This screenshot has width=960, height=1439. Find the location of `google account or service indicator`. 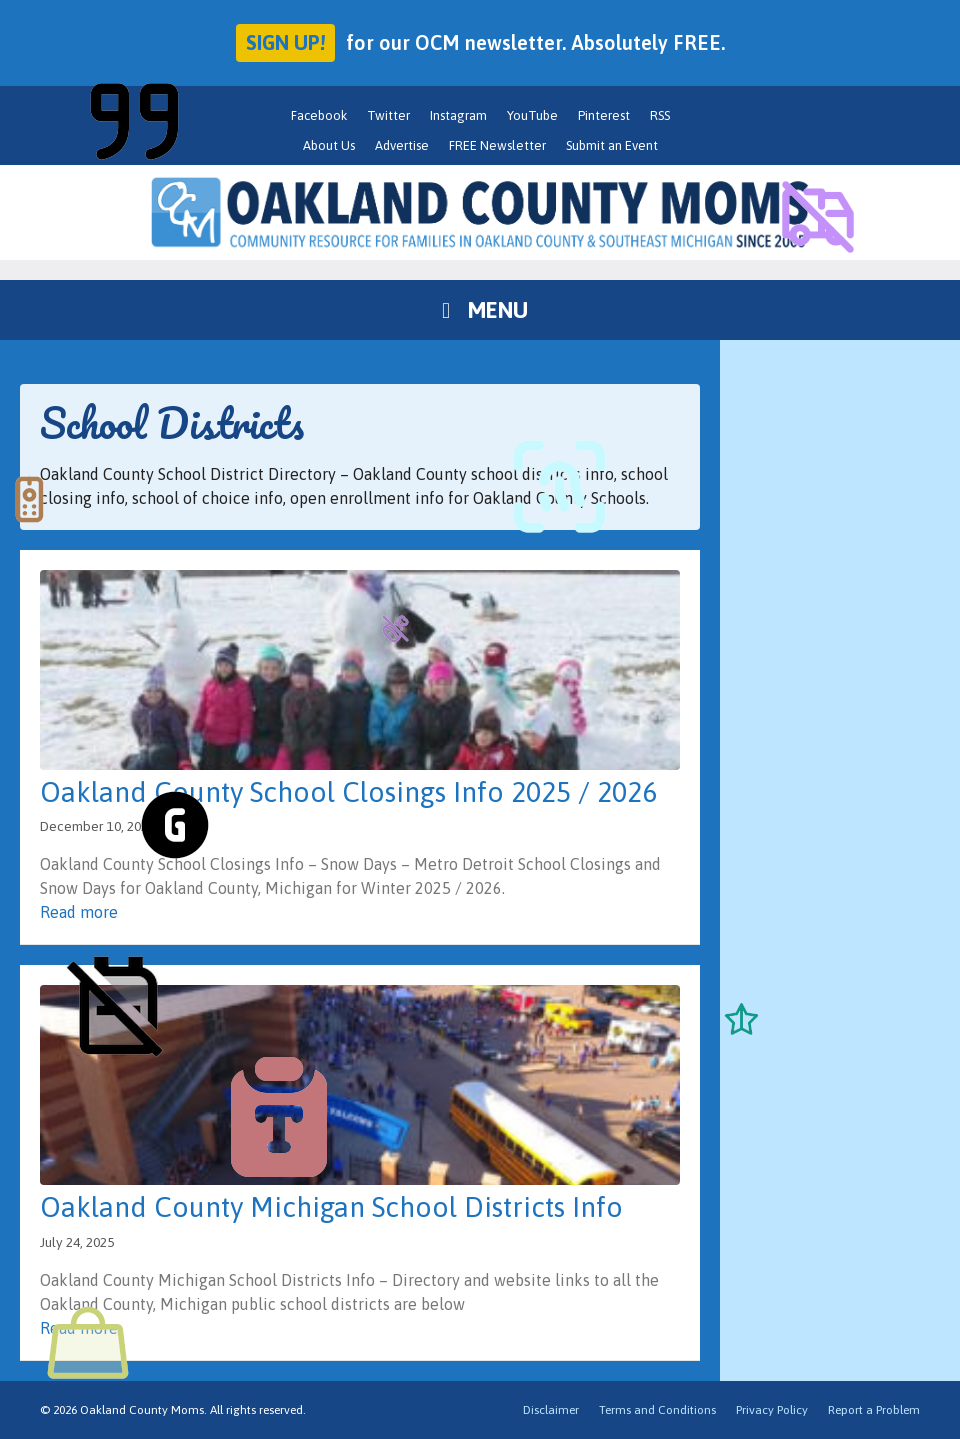

google account or service indicator is located at coordinates (175, 825).